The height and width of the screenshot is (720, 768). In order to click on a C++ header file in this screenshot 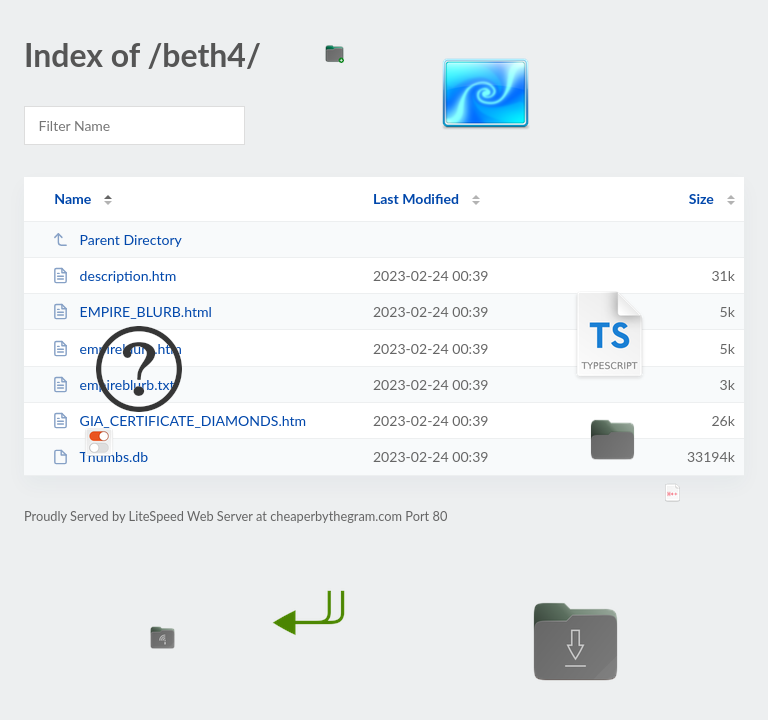, I will do `click(672, 492)`.